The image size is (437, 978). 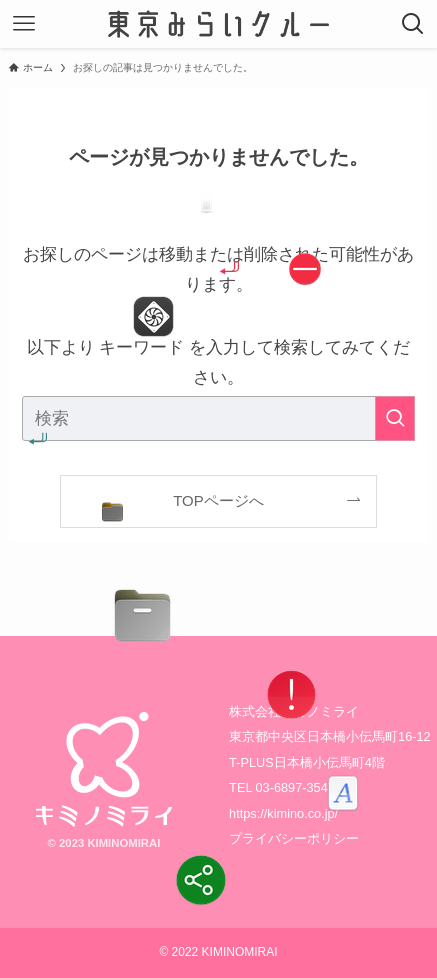 What do you see at coordinates (305, 269) in the screenshot?
I see `indicates an error or critical issue has occurred` at bounding box center [305, 269].